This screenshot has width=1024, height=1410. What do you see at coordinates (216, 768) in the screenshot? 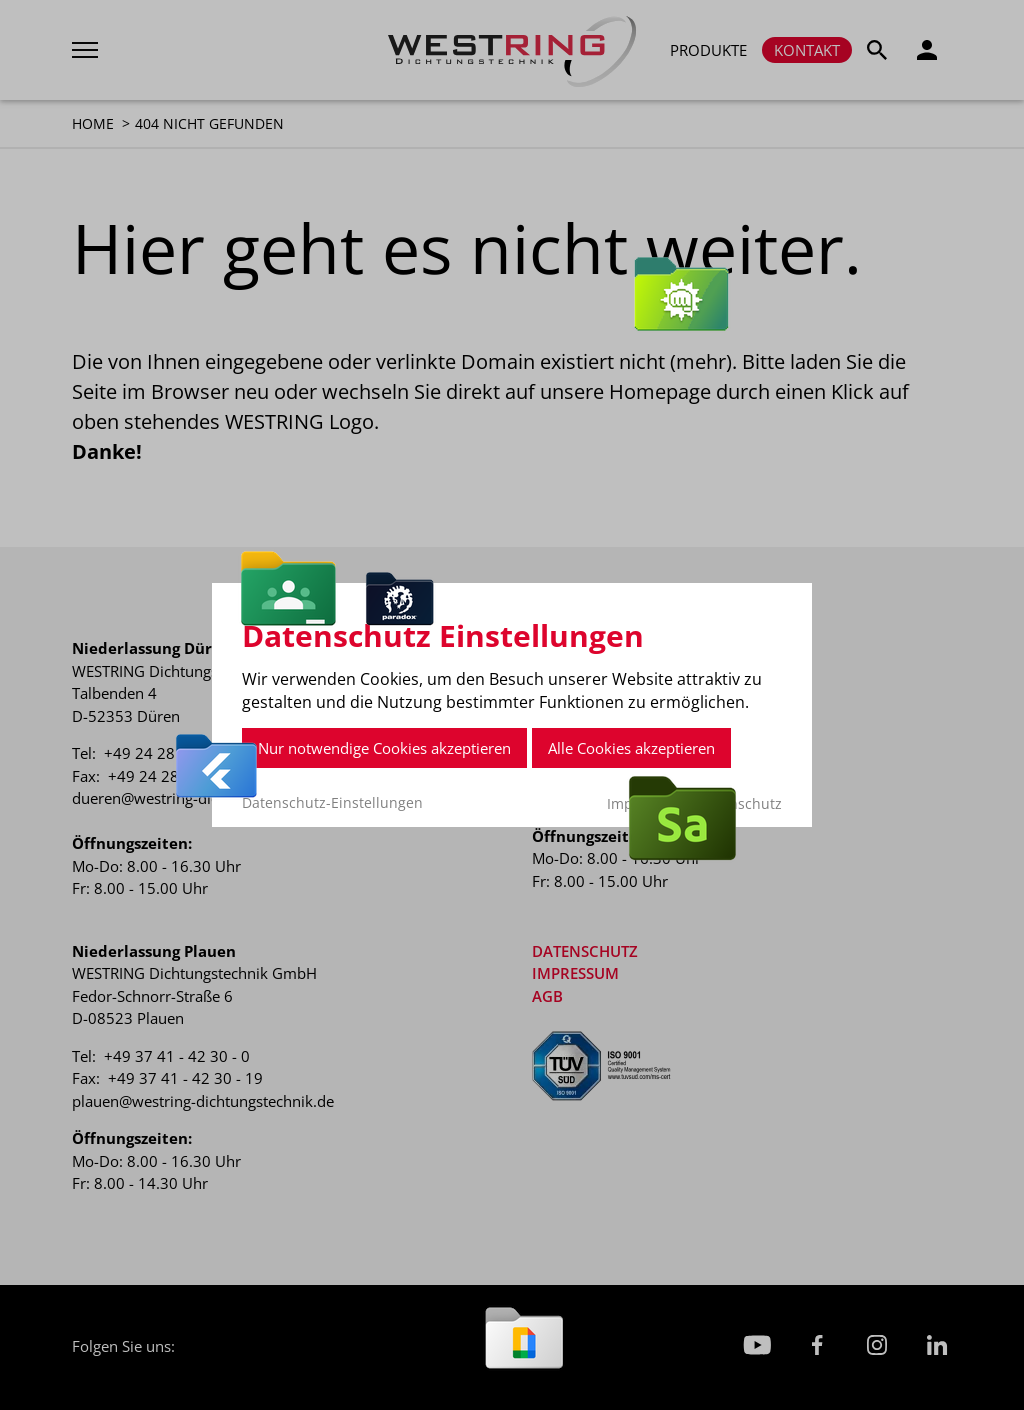
I see `open flutter project folder` at bounding box center [216, 768].